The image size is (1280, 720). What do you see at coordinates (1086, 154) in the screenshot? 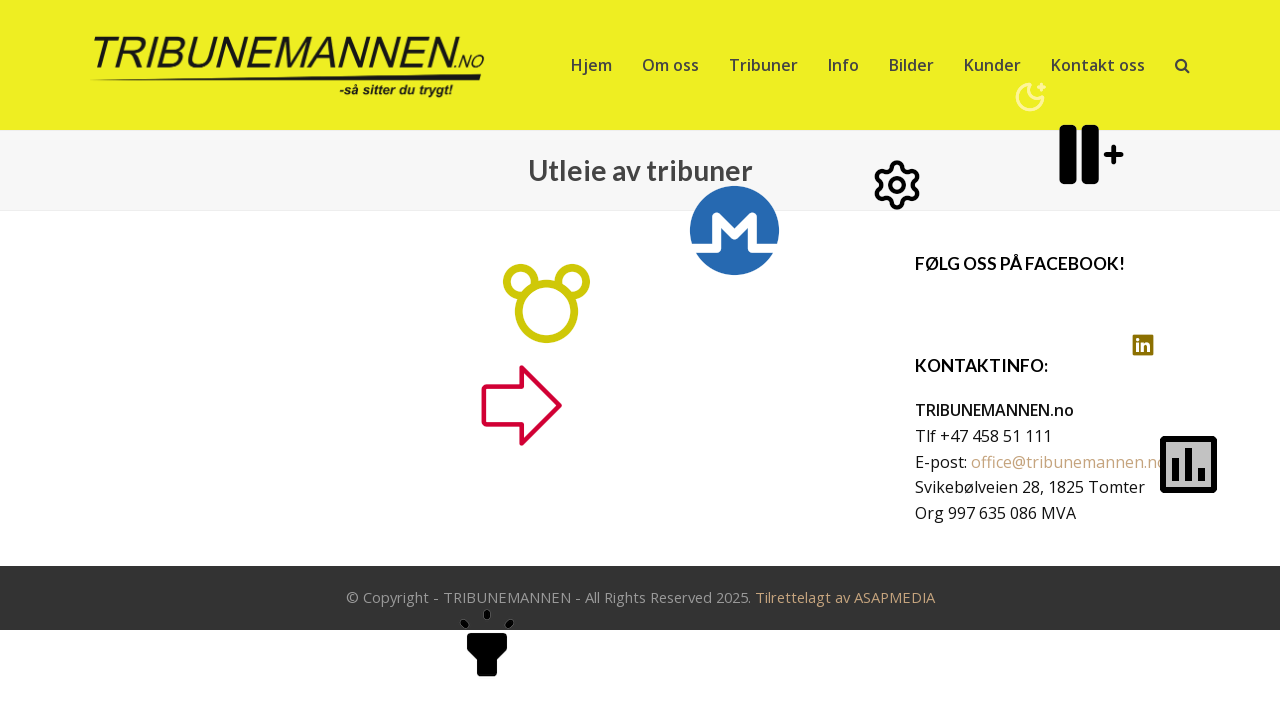
I see `add a new column to the right` at bounding box center [1086, 154].